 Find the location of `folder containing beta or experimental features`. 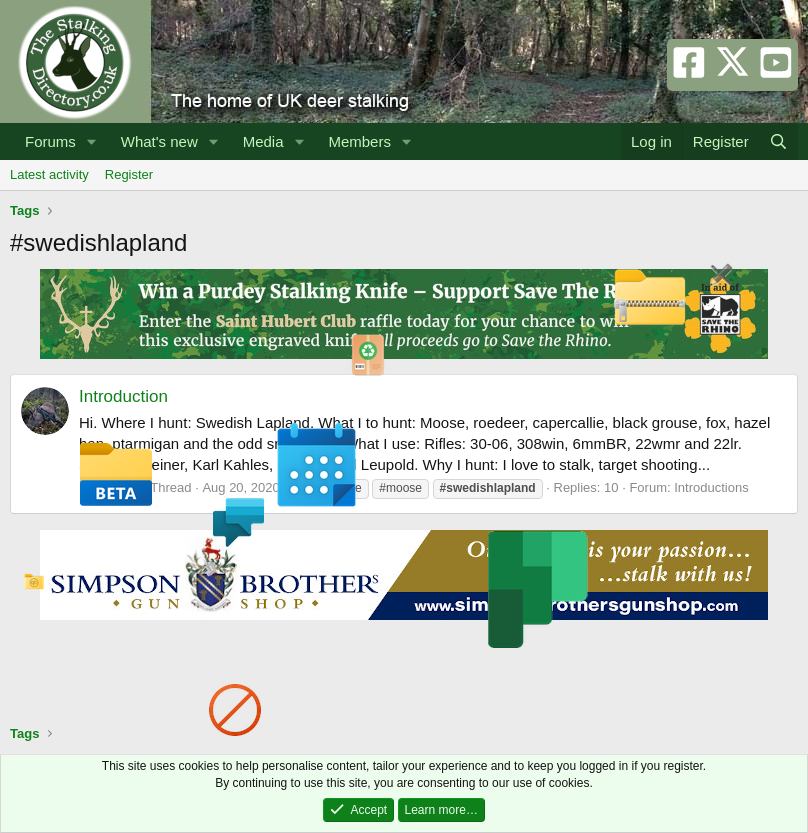

folder containing beta or experimental features is located at coordinates (116, 473).